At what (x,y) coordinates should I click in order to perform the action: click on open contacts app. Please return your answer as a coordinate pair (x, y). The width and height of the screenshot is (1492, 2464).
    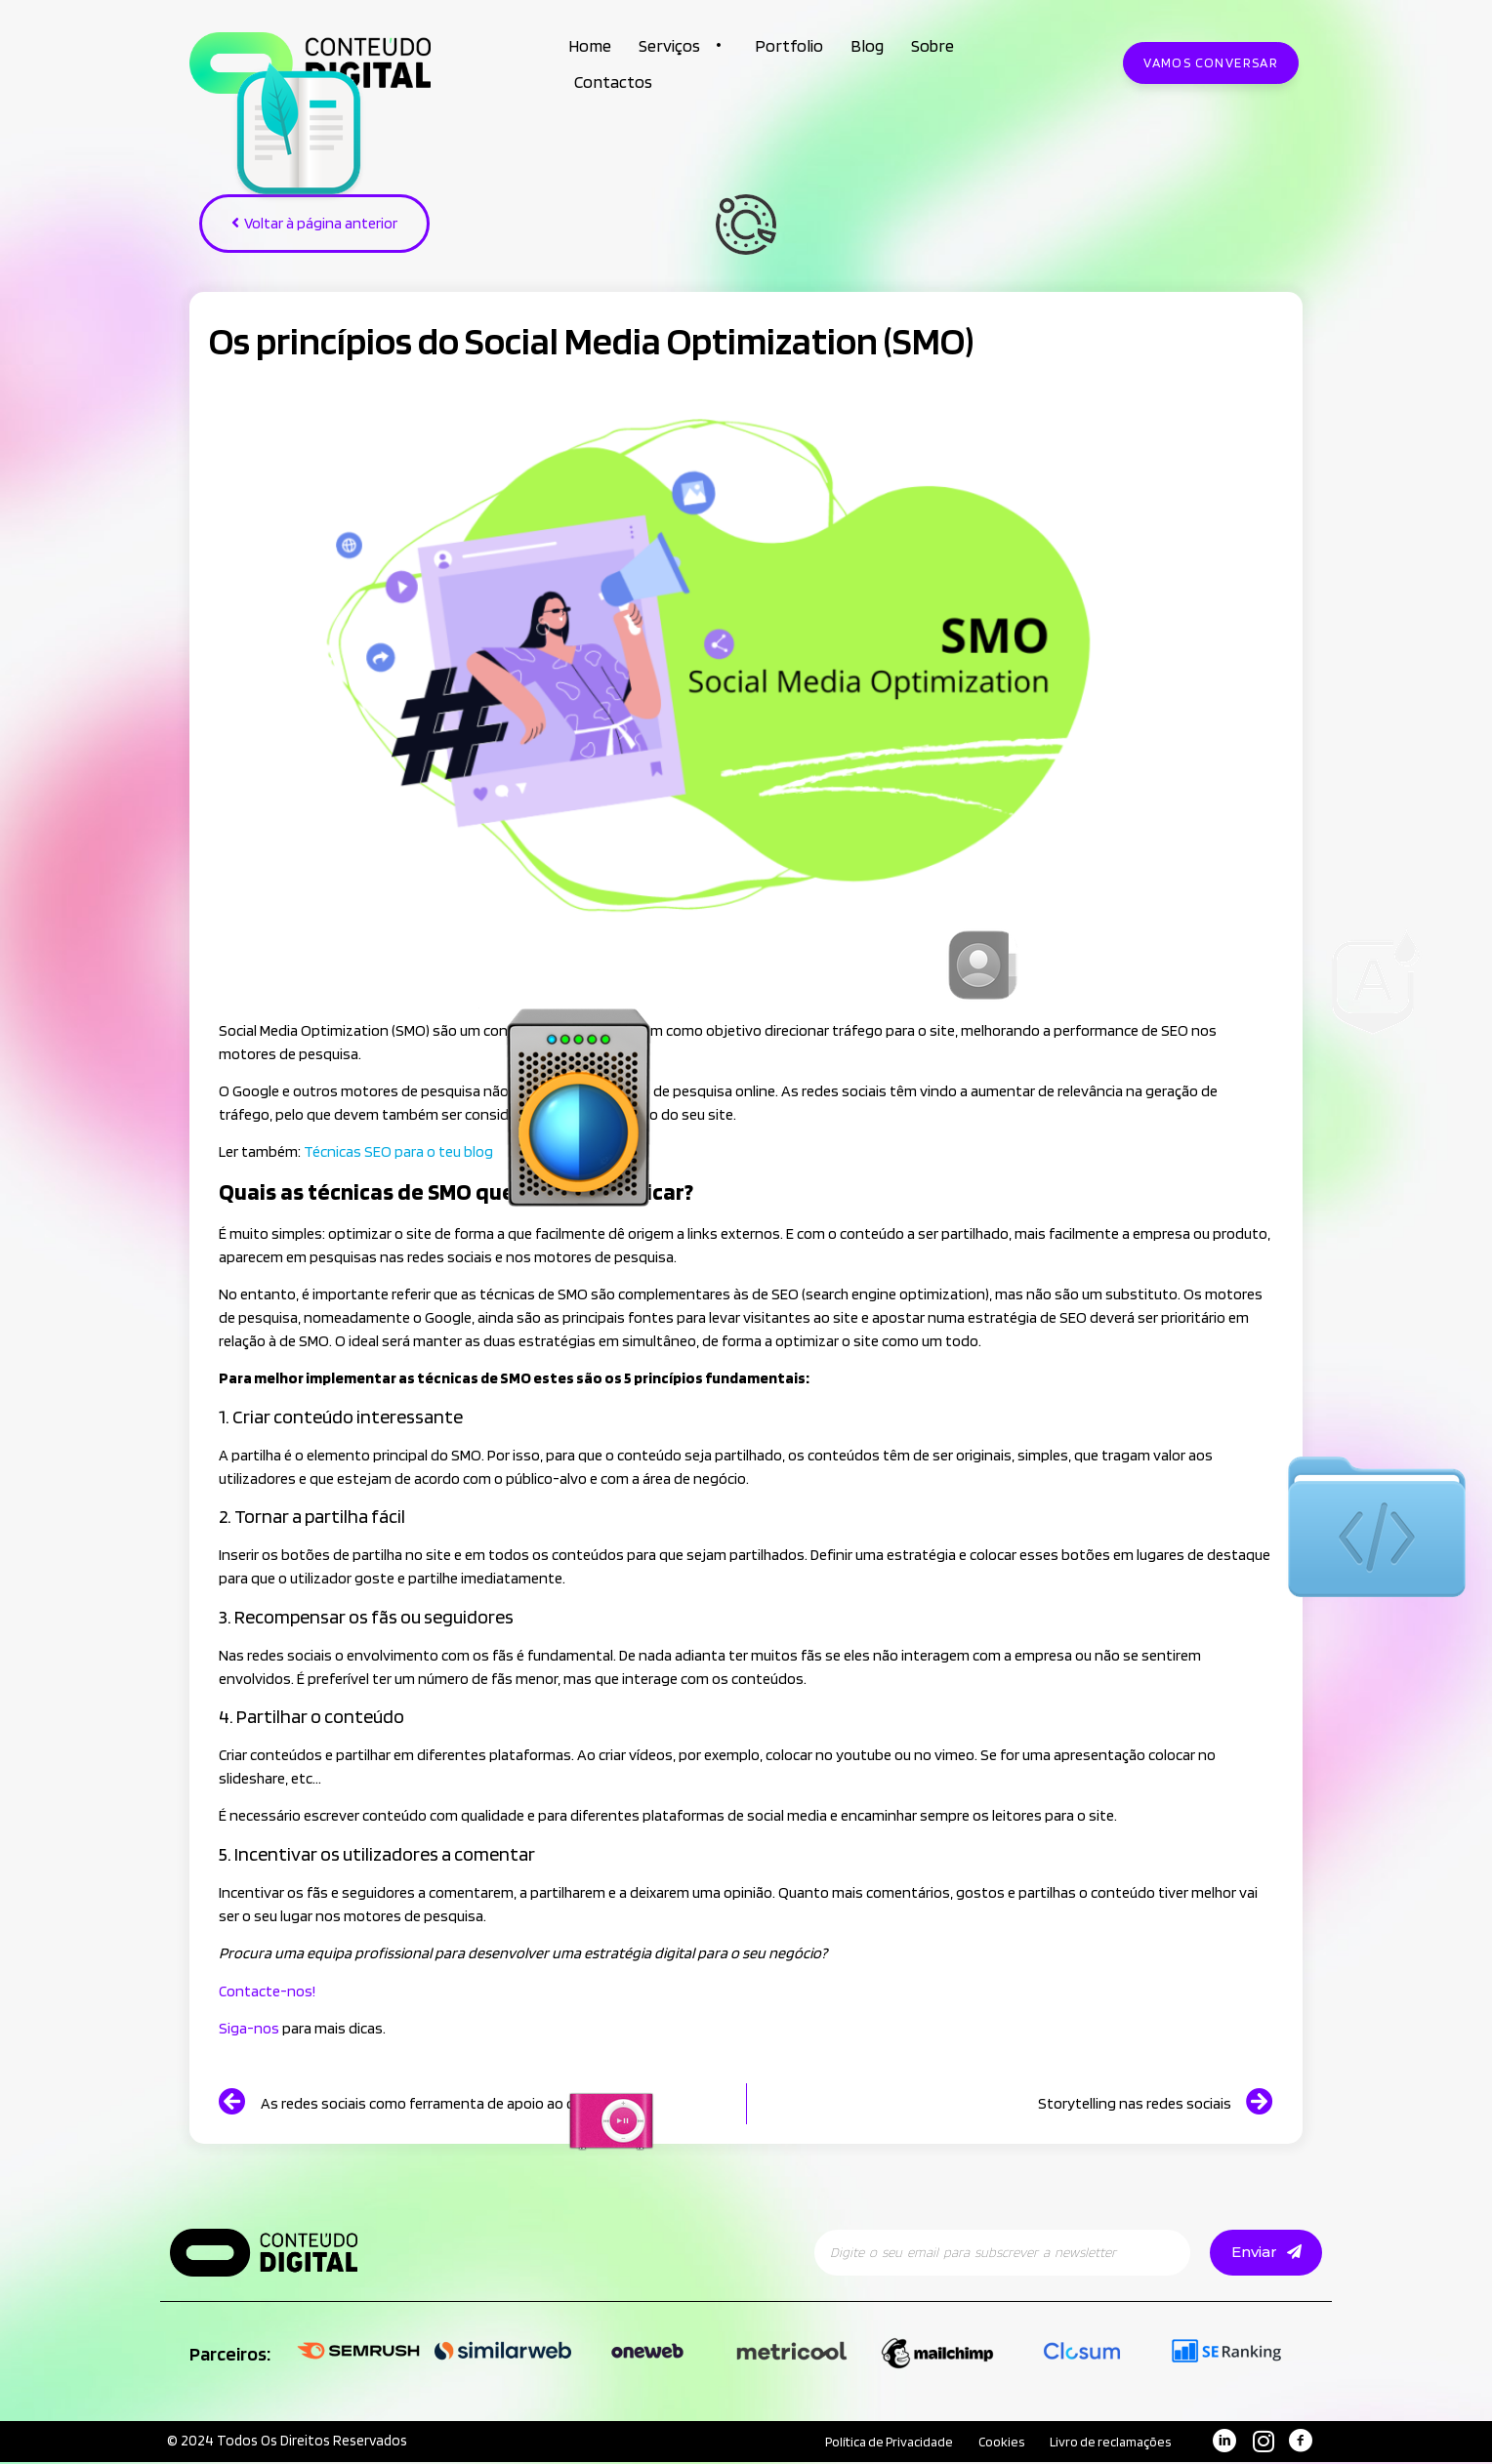
    Looking at the image, I should click on (982, 965).